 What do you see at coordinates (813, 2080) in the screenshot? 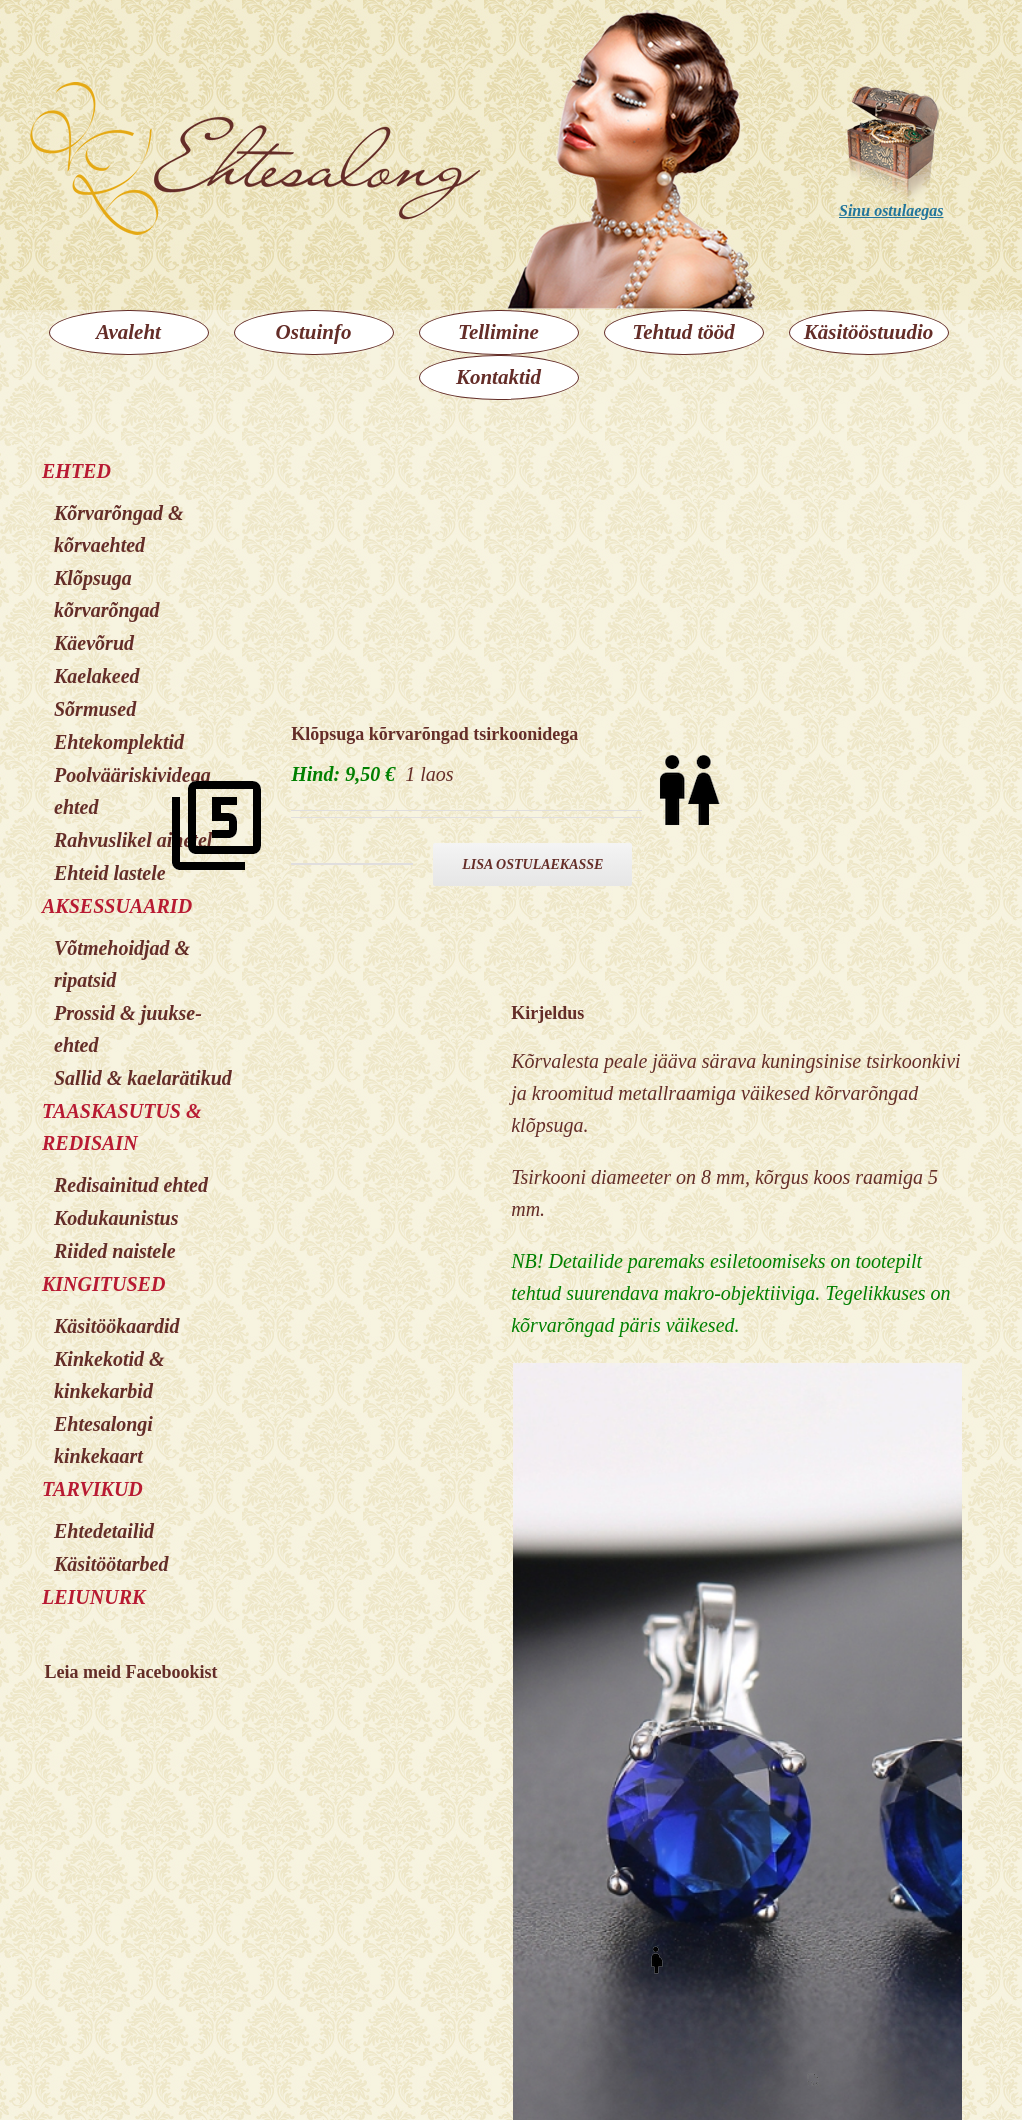
I see `open a typescript react component file` at bounding box center [813, 2080].